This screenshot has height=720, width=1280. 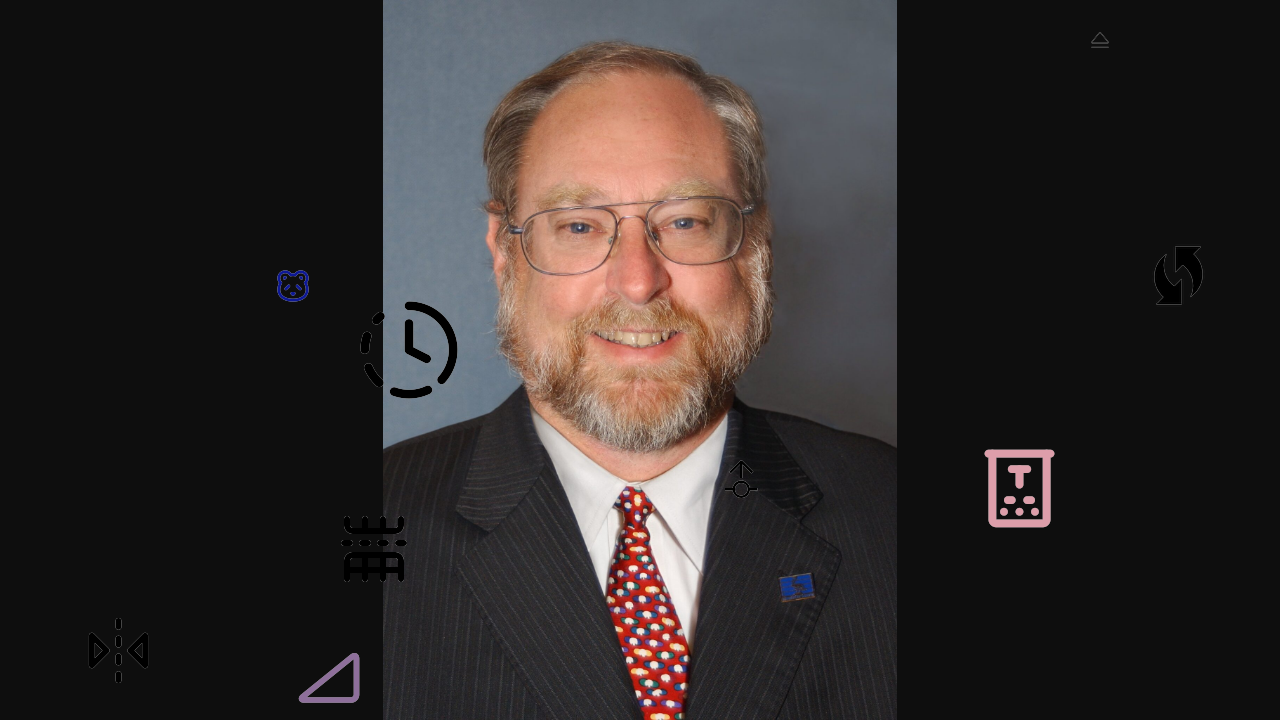 What do you see at coordinates (374, 549) in the screenshot?
I see `split table rows into separate sections` at bounding box center [374, 549].